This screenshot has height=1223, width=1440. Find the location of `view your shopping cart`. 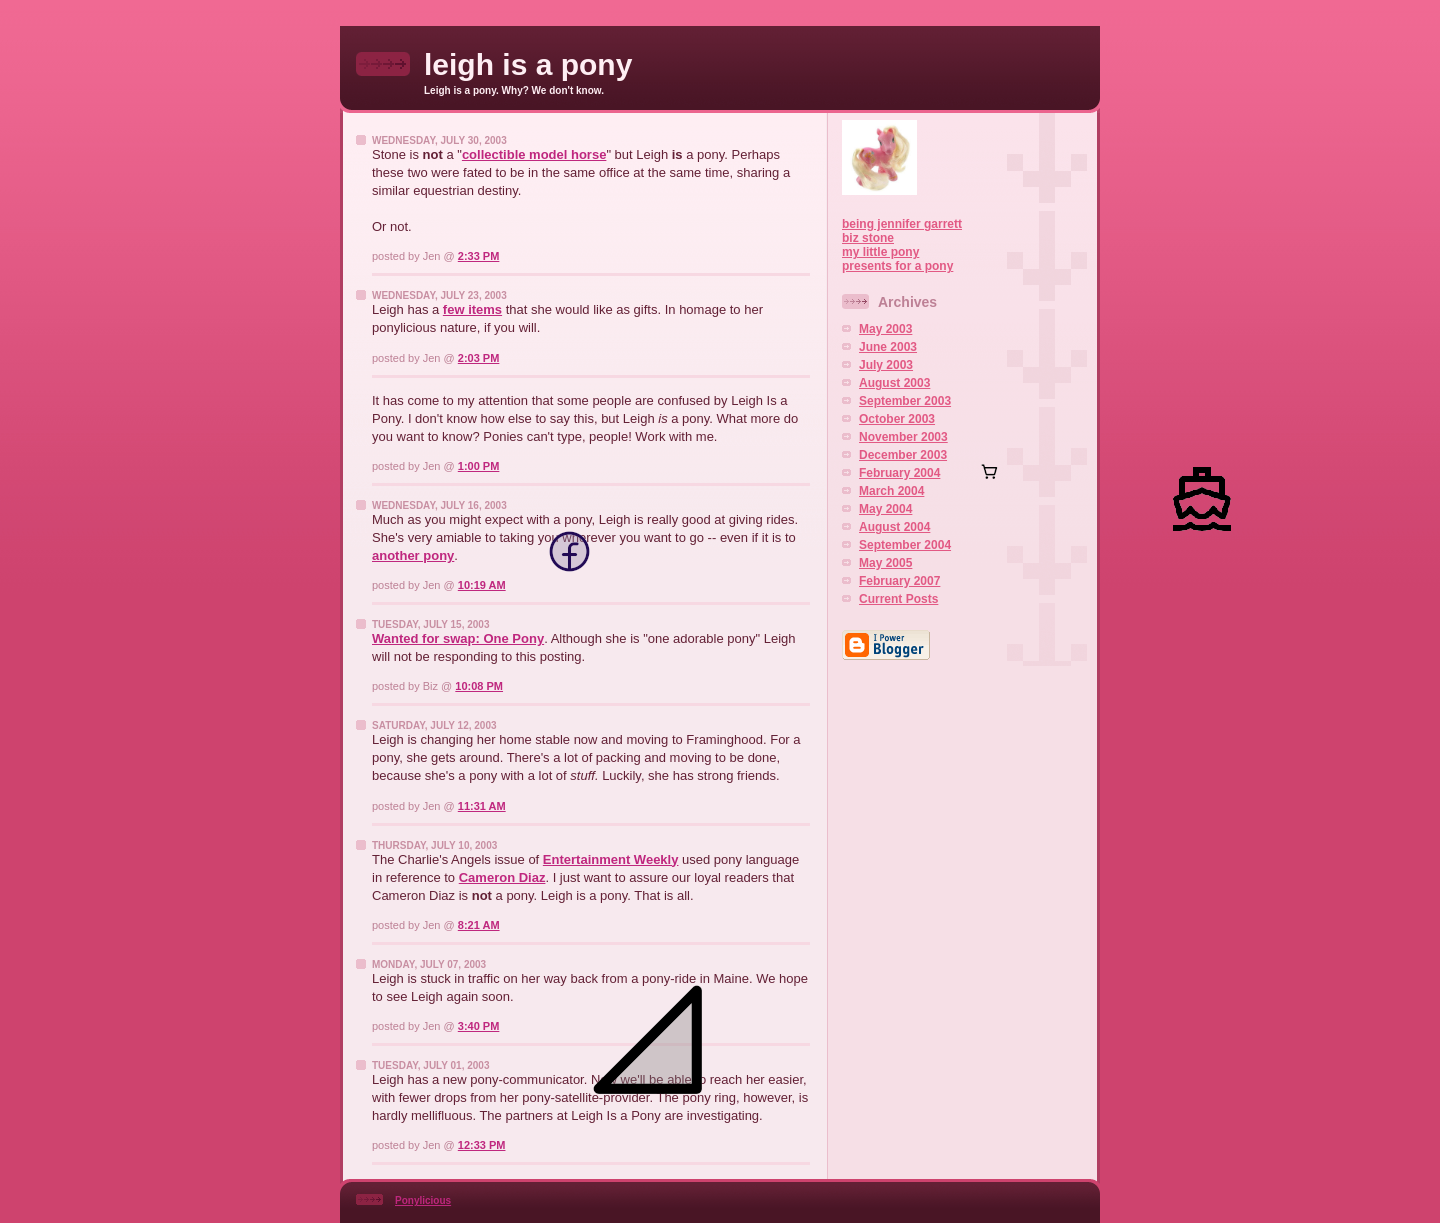

view your shopping cart is located at coordinates (989, 471).